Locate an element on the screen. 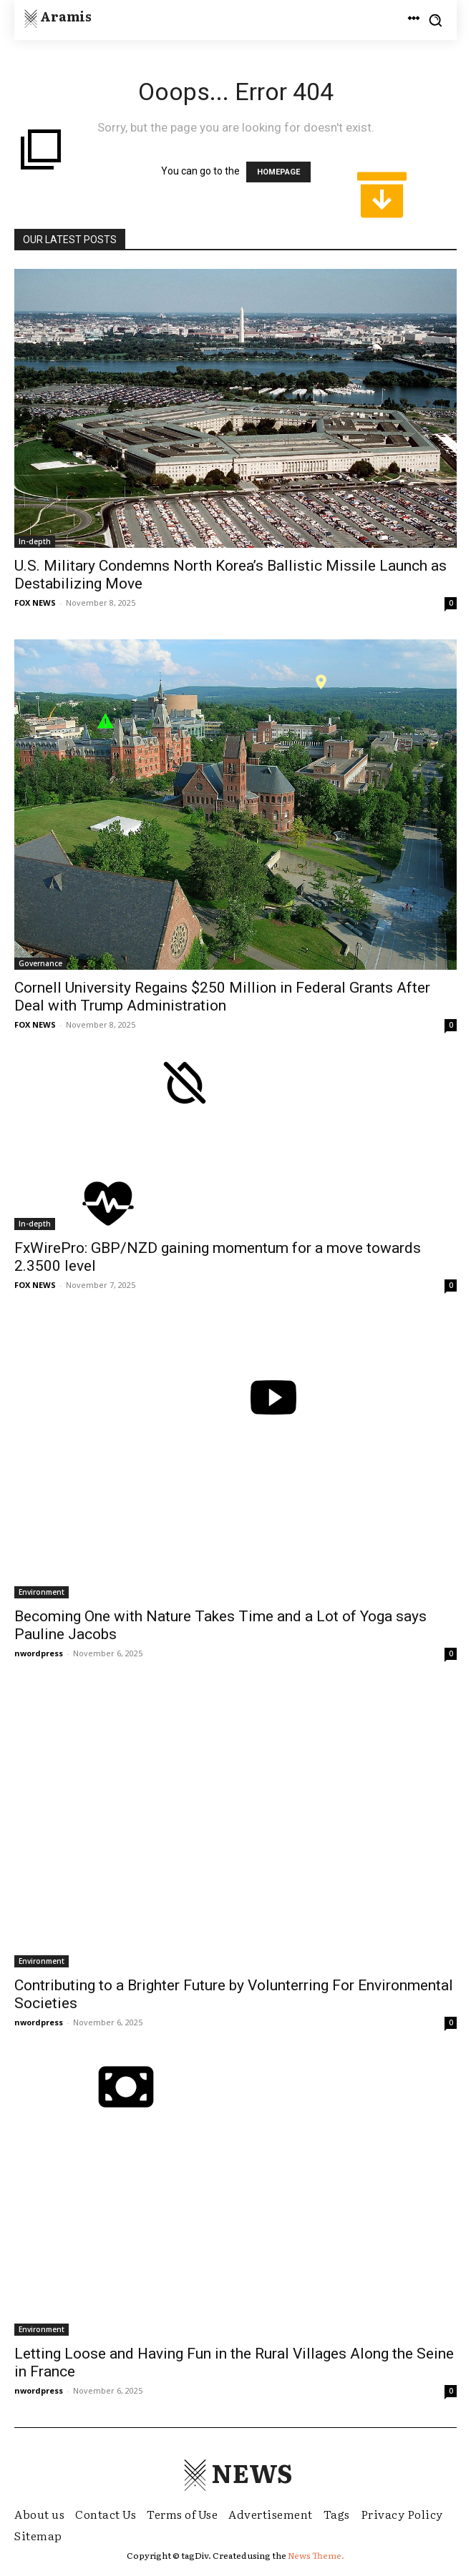  view stacked layers or overlapping elements is located at coordinates (41, 149).